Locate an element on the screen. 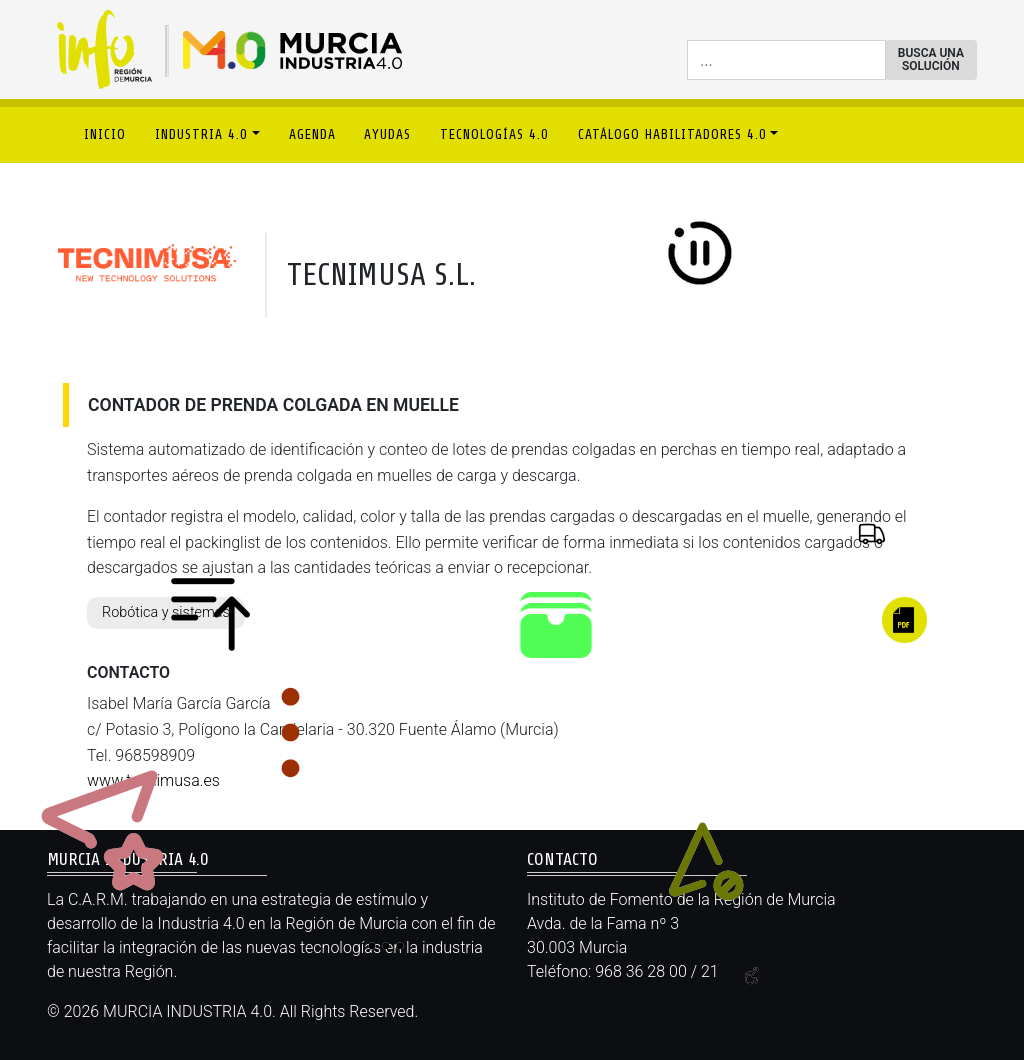 The image size is (1024, 1060). open more options menu is located at coordinates (290, 732).